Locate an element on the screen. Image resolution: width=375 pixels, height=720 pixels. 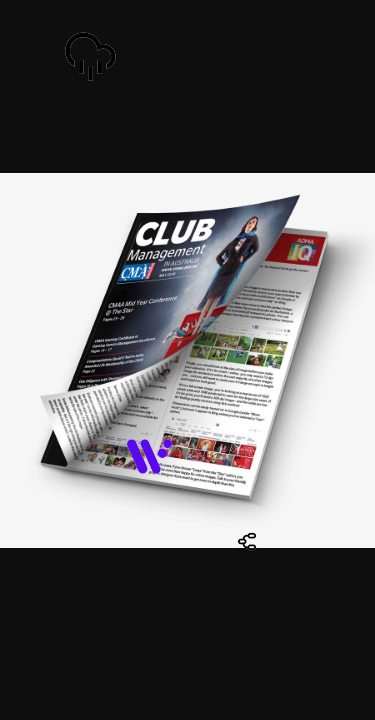
create or view a mind map is located at coordinates (247, 541).